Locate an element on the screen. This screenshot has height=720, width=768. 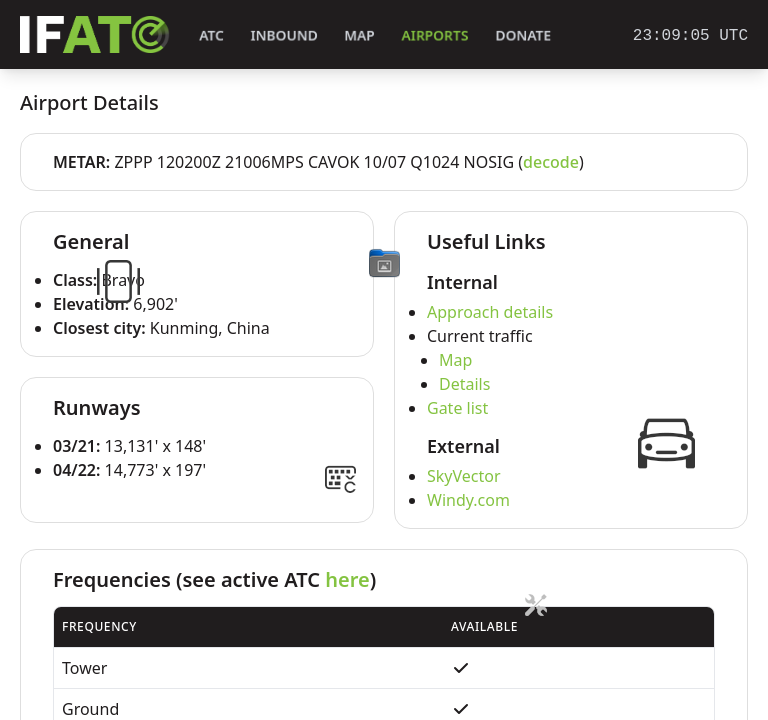
access system settings and preferences is located at coordinates (536, 605).